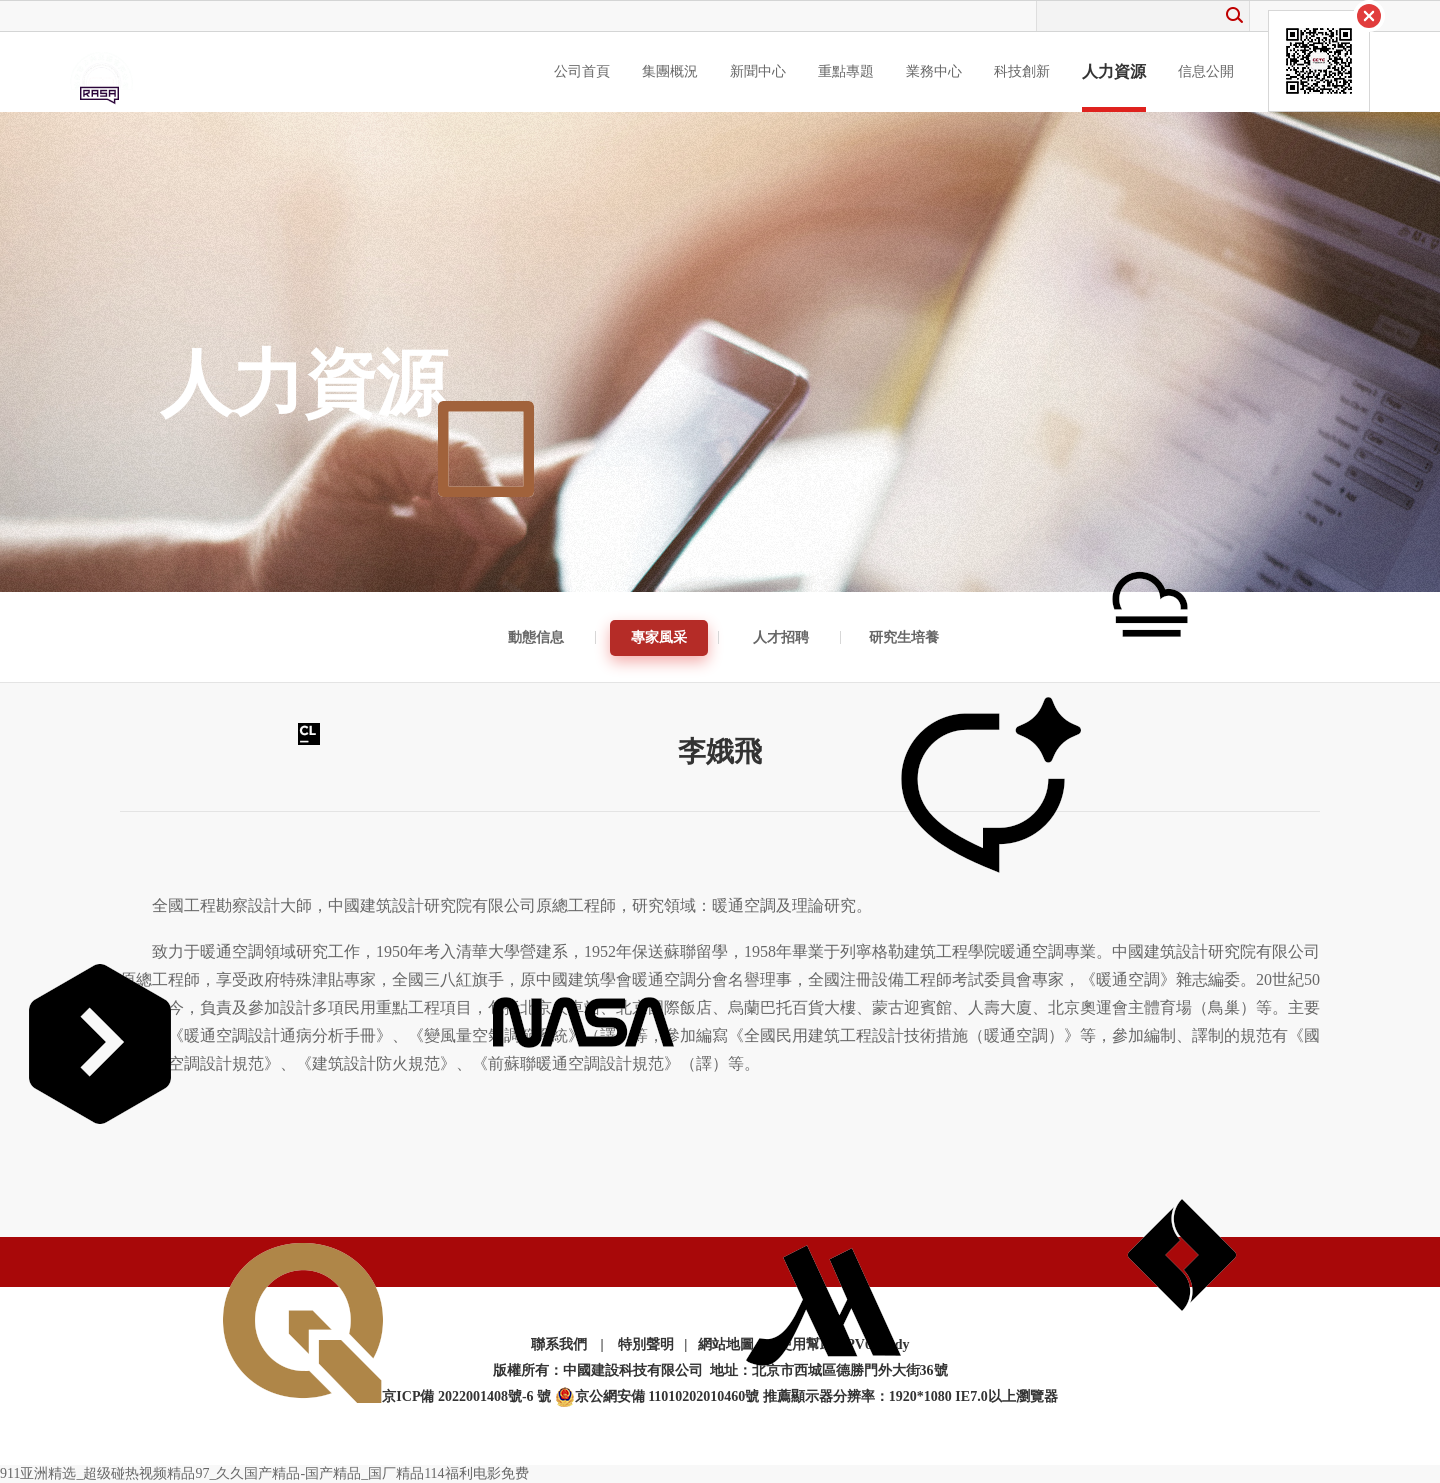  I want to click on open CLion IDE, so click(309, 734).